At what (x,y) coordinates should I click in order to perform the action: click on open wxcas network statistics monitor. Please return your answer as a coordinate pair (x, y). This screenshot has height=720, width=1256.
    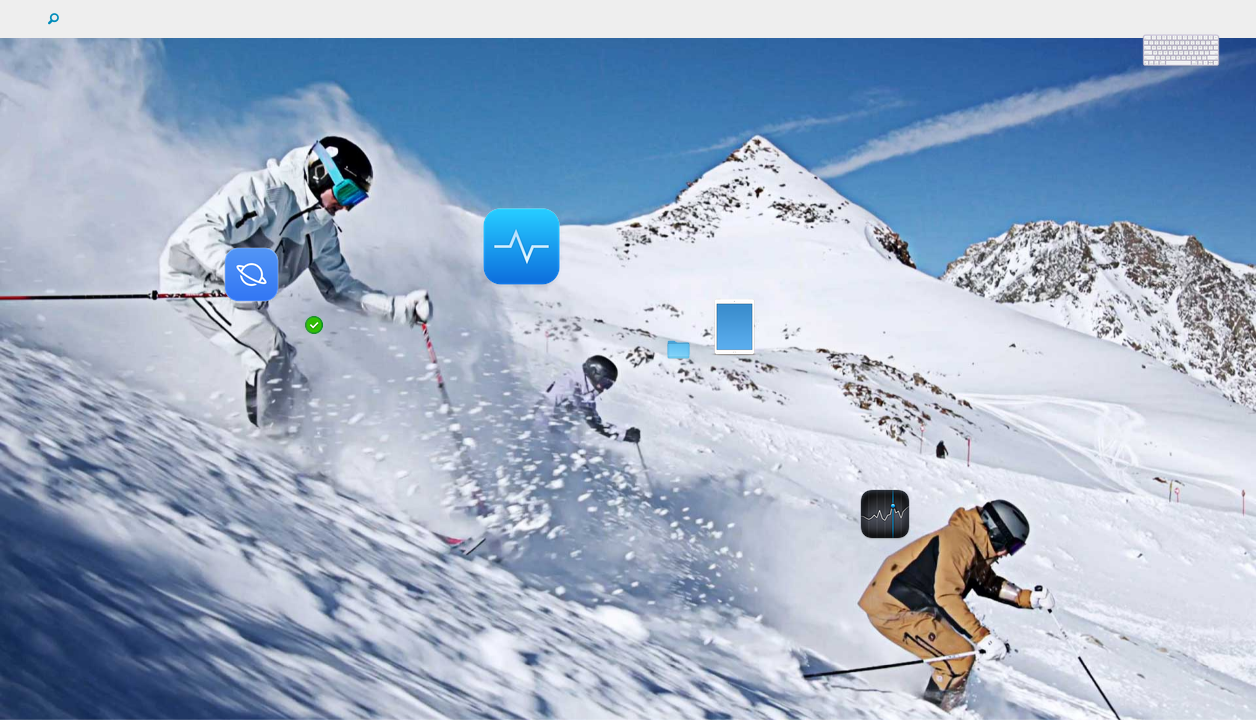
    Looking at the image, I should click on (521, 246).